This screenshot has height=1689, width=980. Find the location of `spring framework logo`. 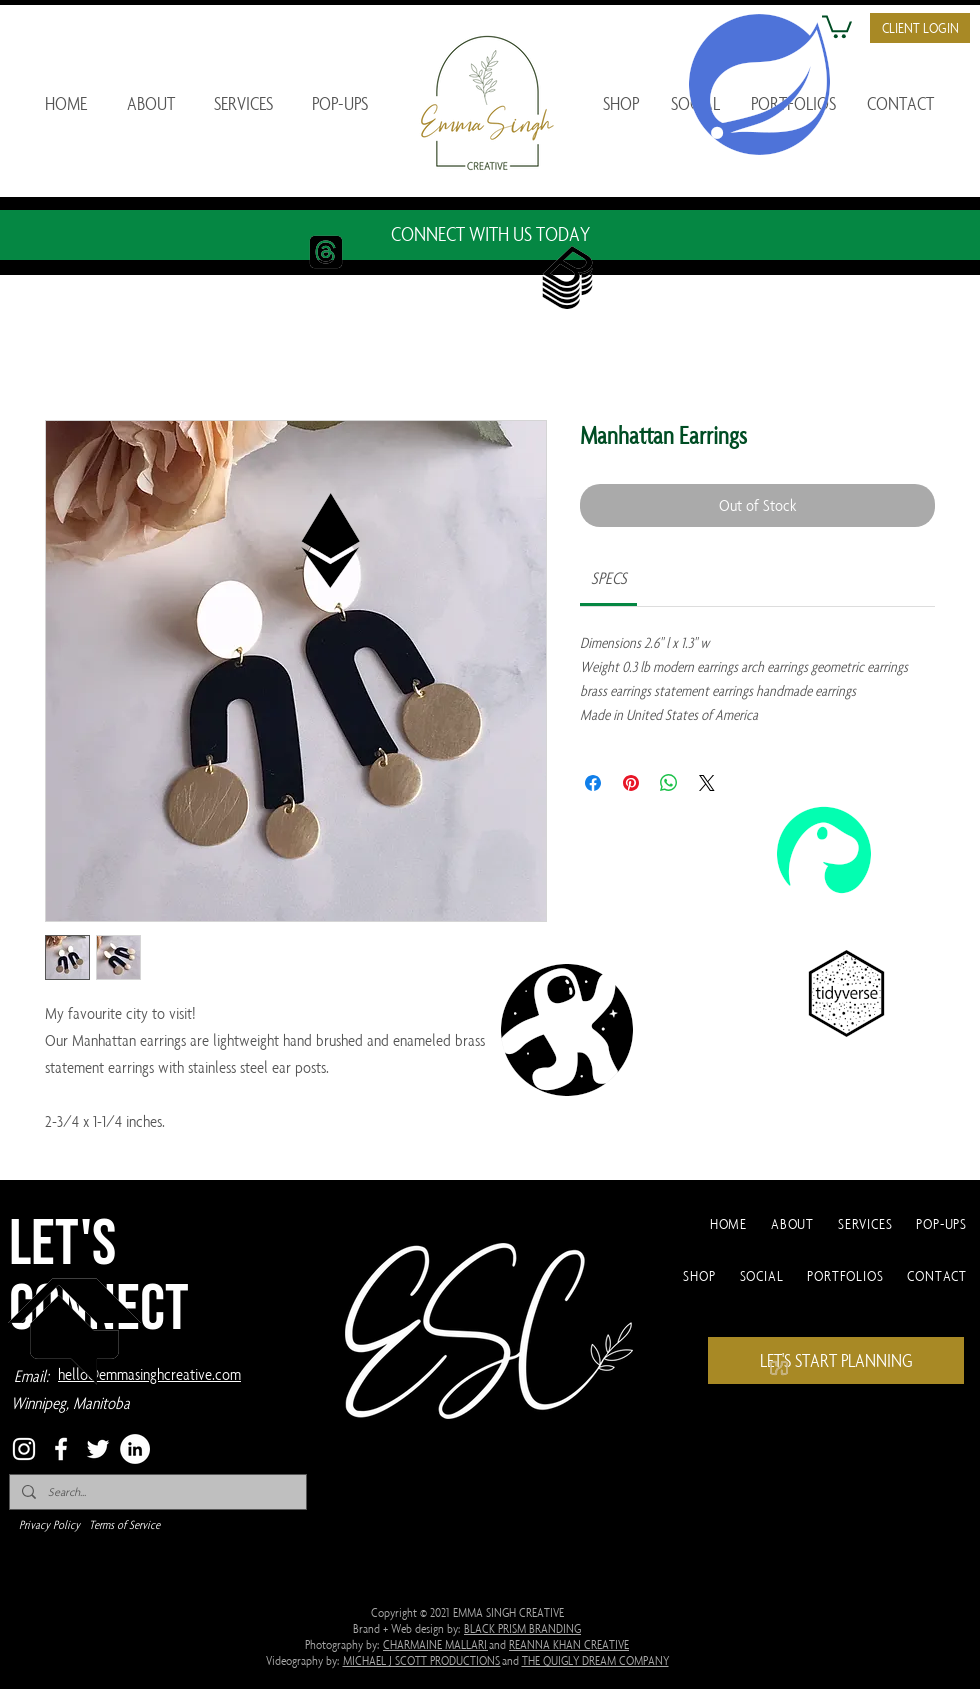

spring framework logo is located at coordinates (759, 84).